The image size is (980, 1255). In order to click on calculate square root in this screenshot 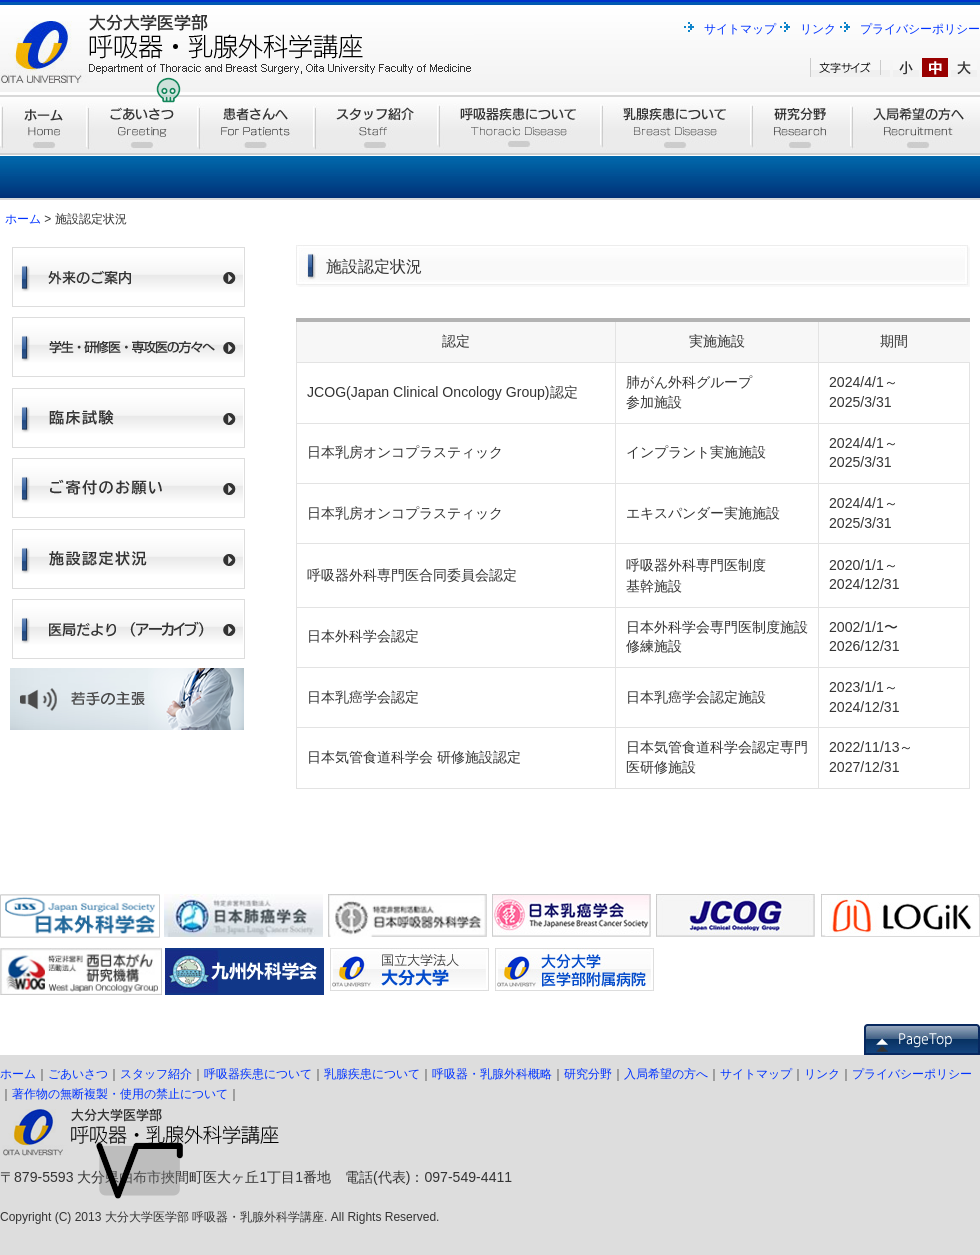, I will do `click(136, 1164)`.